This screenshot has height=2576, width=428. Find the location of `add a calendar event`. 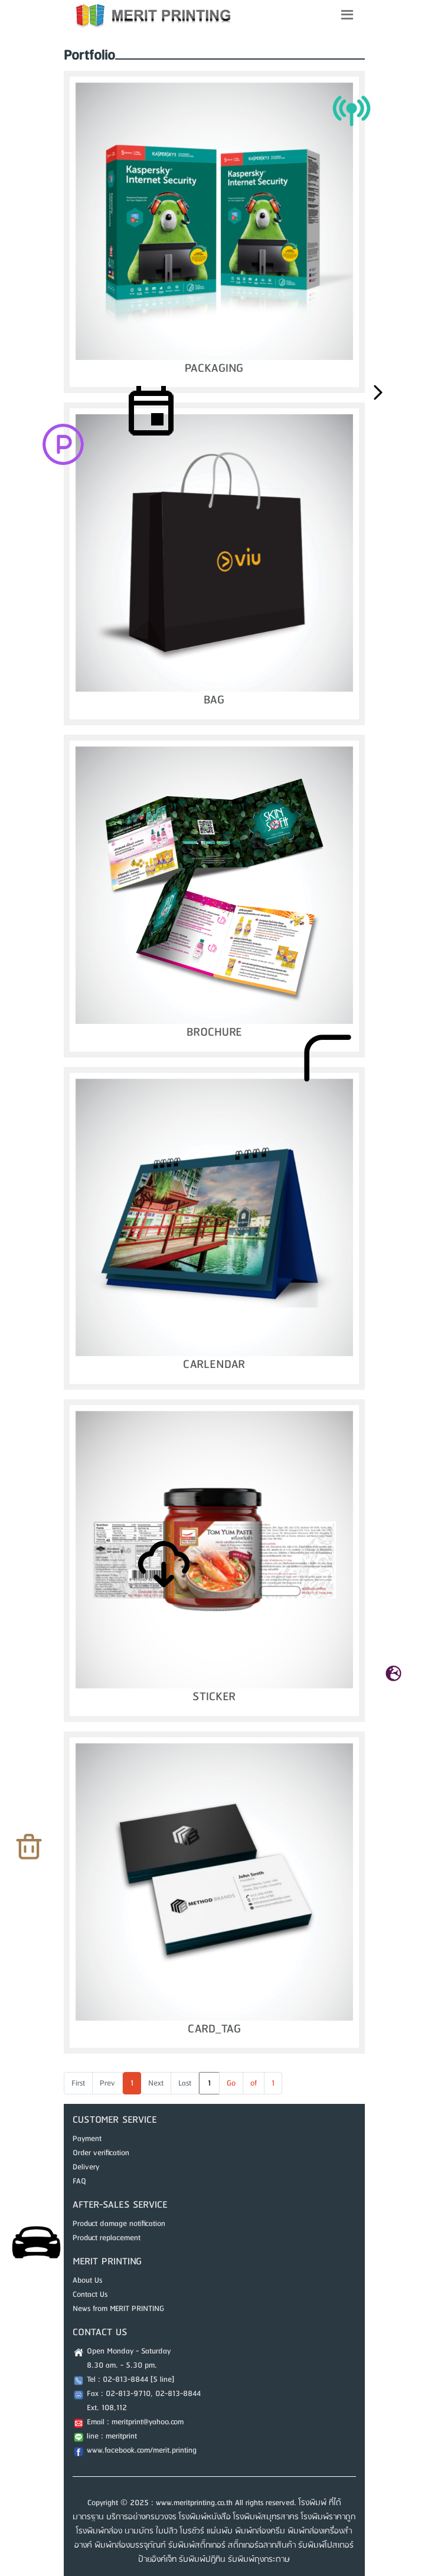

add a calendar event is located at coordinates (151, 413).